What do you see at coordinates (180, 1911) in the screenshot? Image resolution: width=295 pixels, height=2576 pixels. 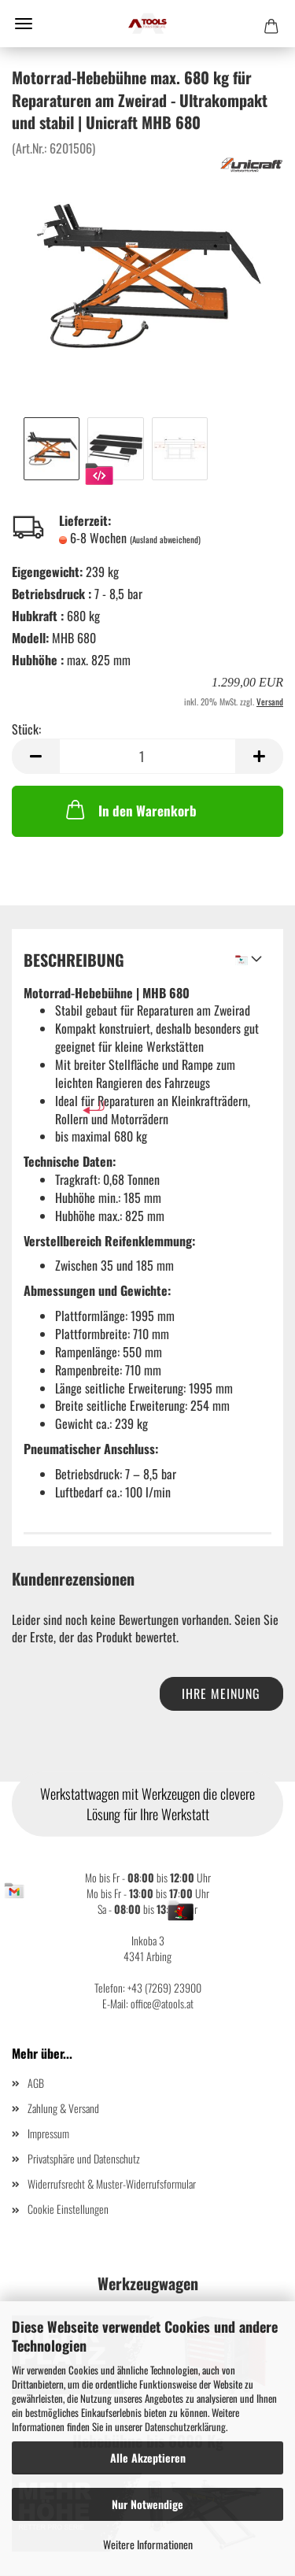 I see `open BSD-related files or projects` at bounding box center [180, 1911].